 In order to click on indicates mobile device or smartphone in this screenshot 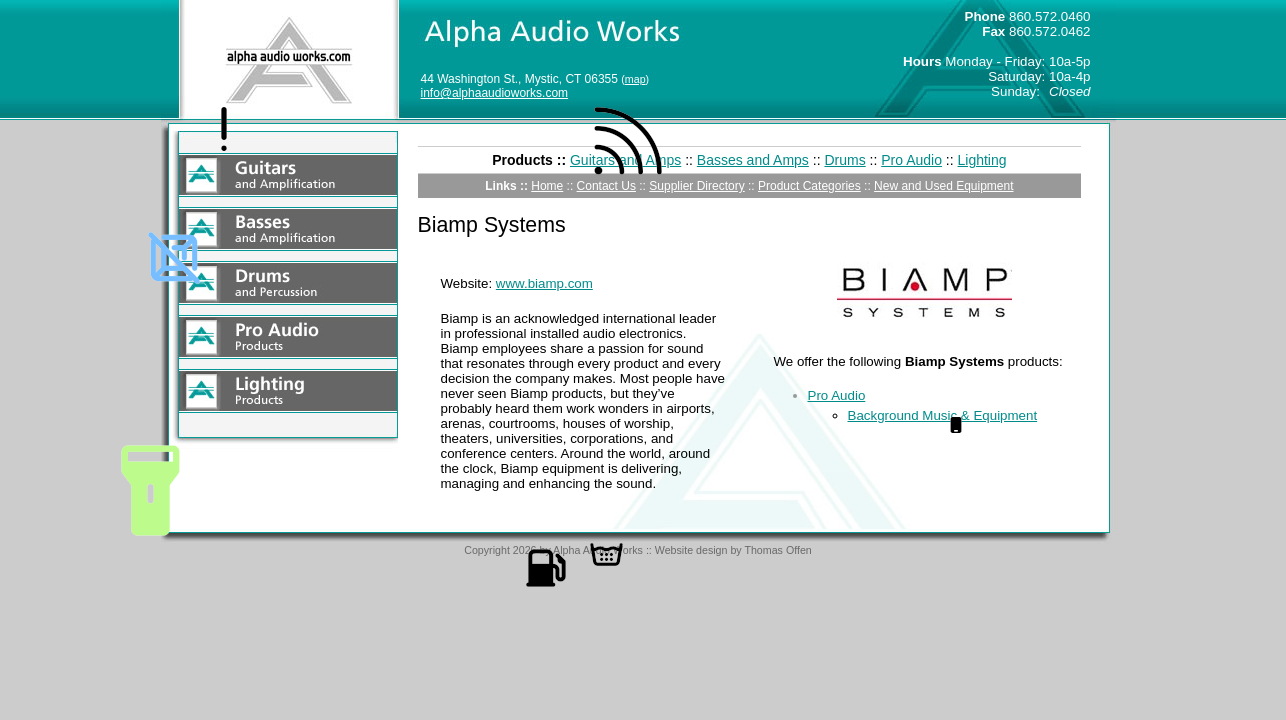, I will do `click(956, 425)`.